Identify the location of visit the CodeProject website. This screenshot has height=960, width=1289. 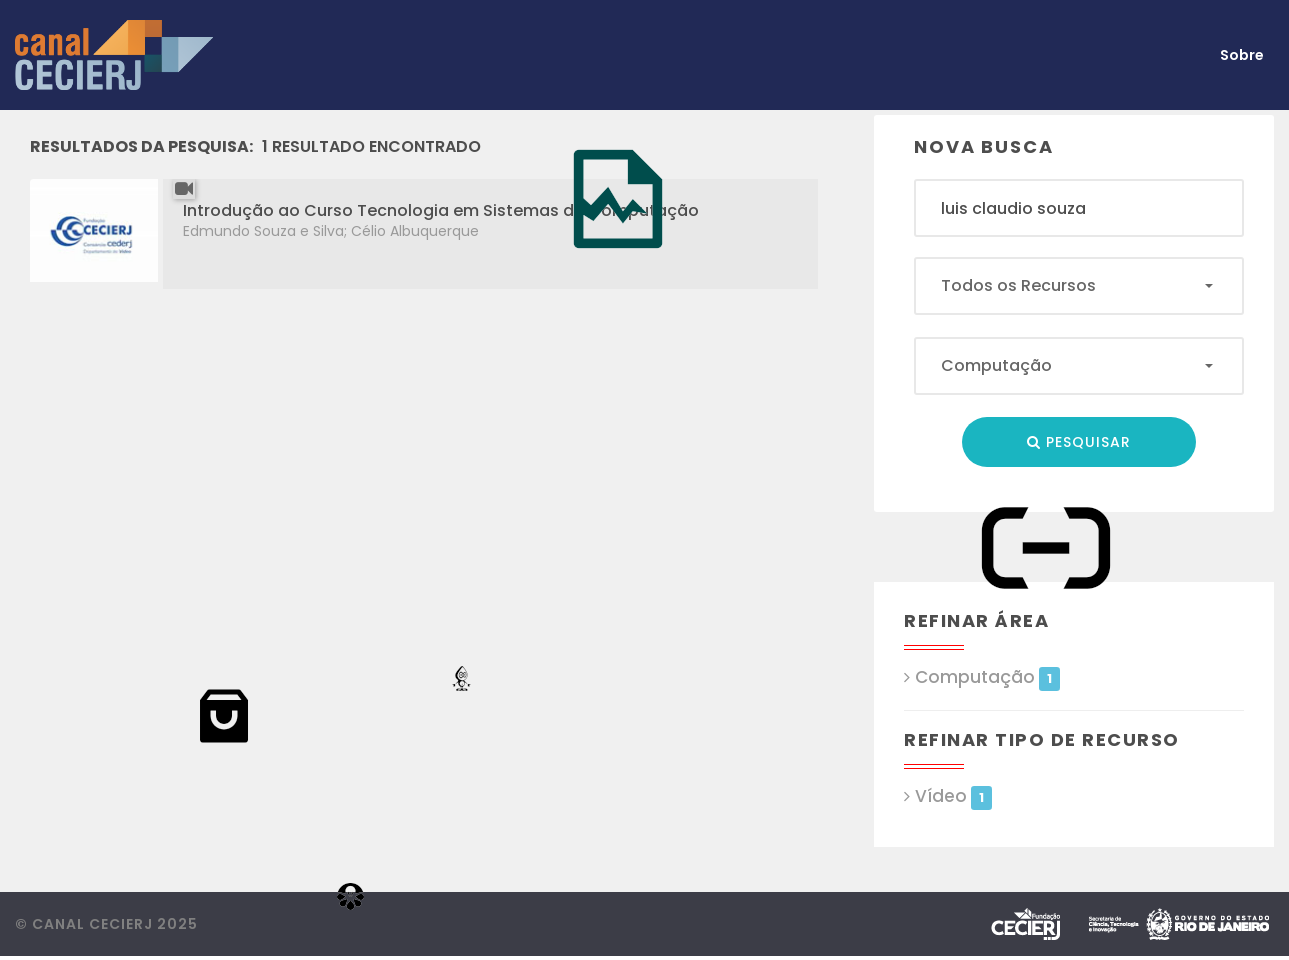
(461, 678).